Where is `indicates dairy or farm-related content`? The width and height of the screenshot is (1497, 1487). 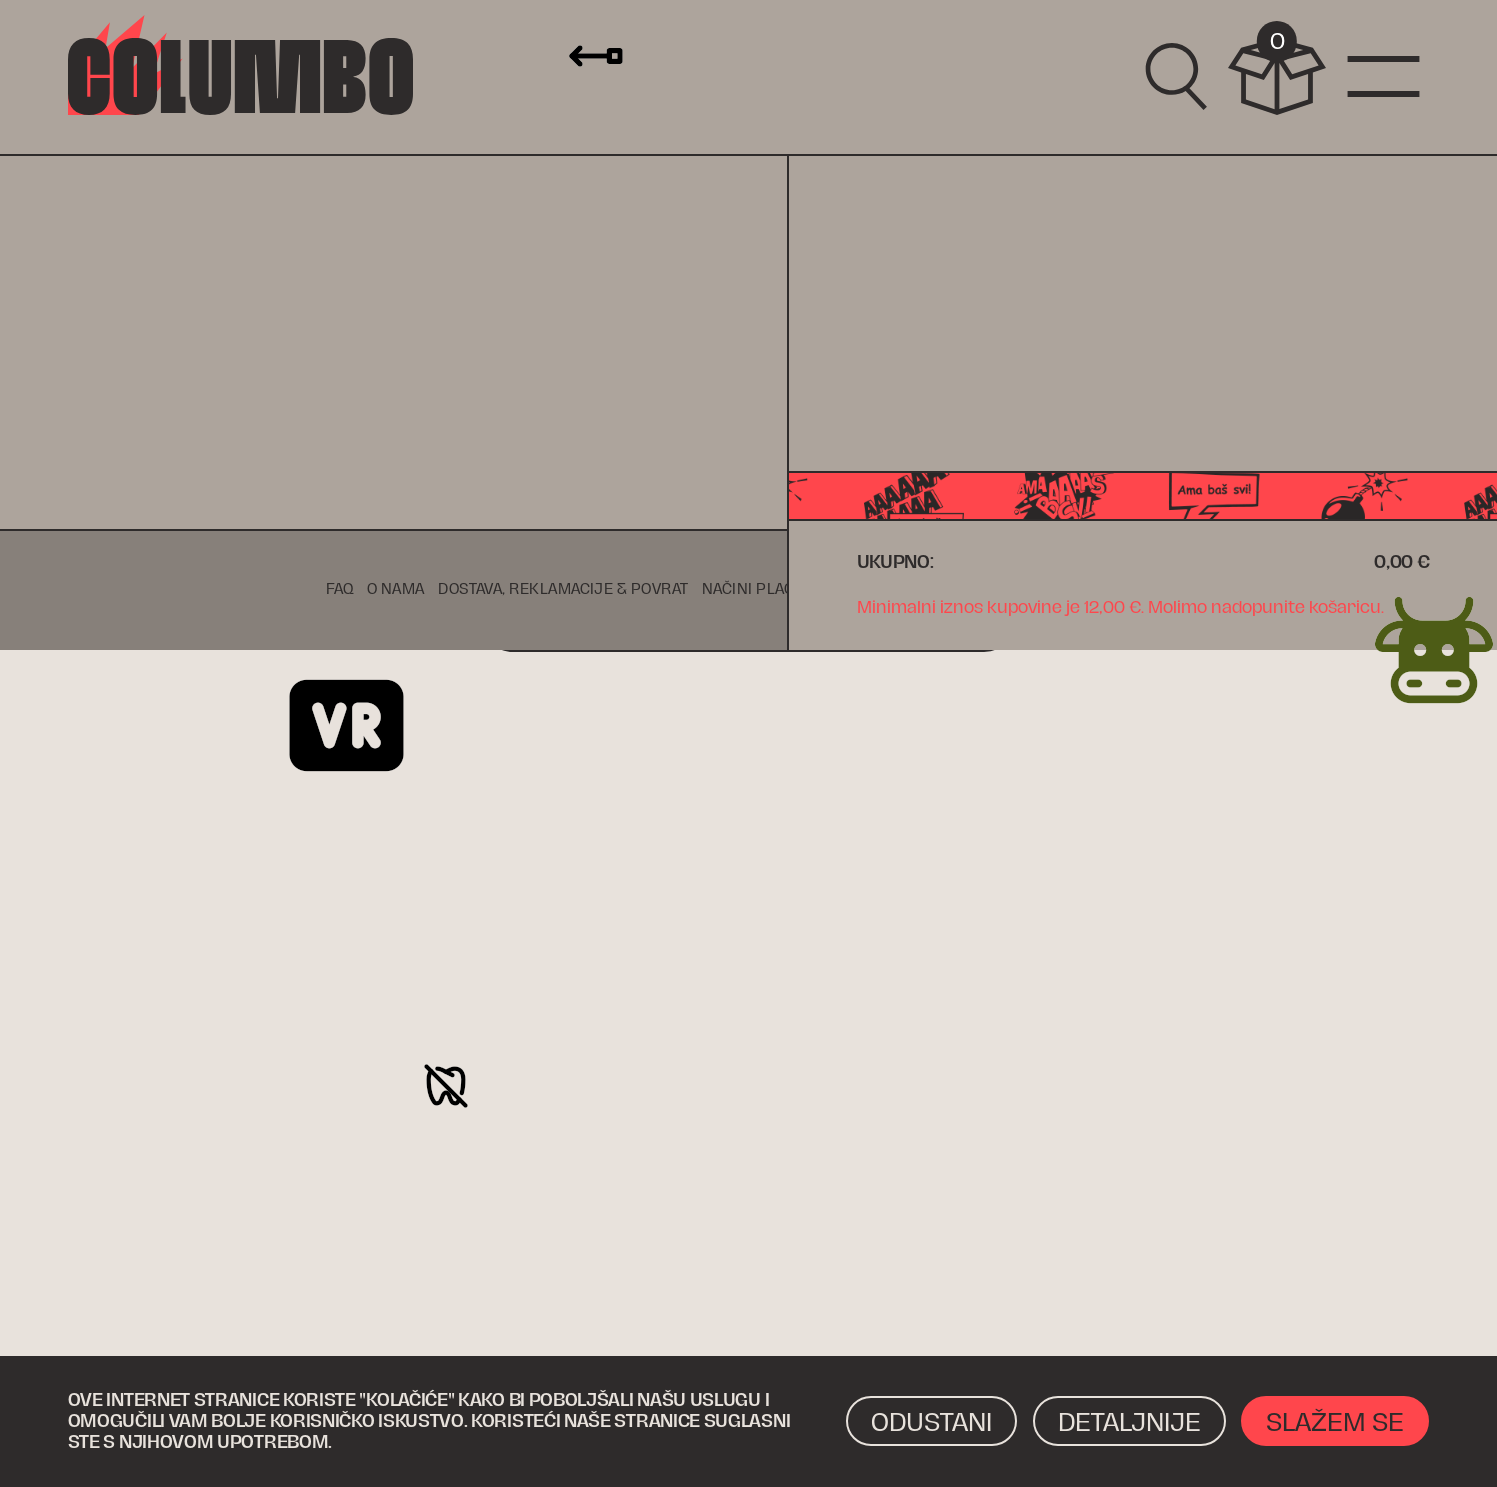 indicates dairy or farm-related content is located at coordinates (1434, 652).